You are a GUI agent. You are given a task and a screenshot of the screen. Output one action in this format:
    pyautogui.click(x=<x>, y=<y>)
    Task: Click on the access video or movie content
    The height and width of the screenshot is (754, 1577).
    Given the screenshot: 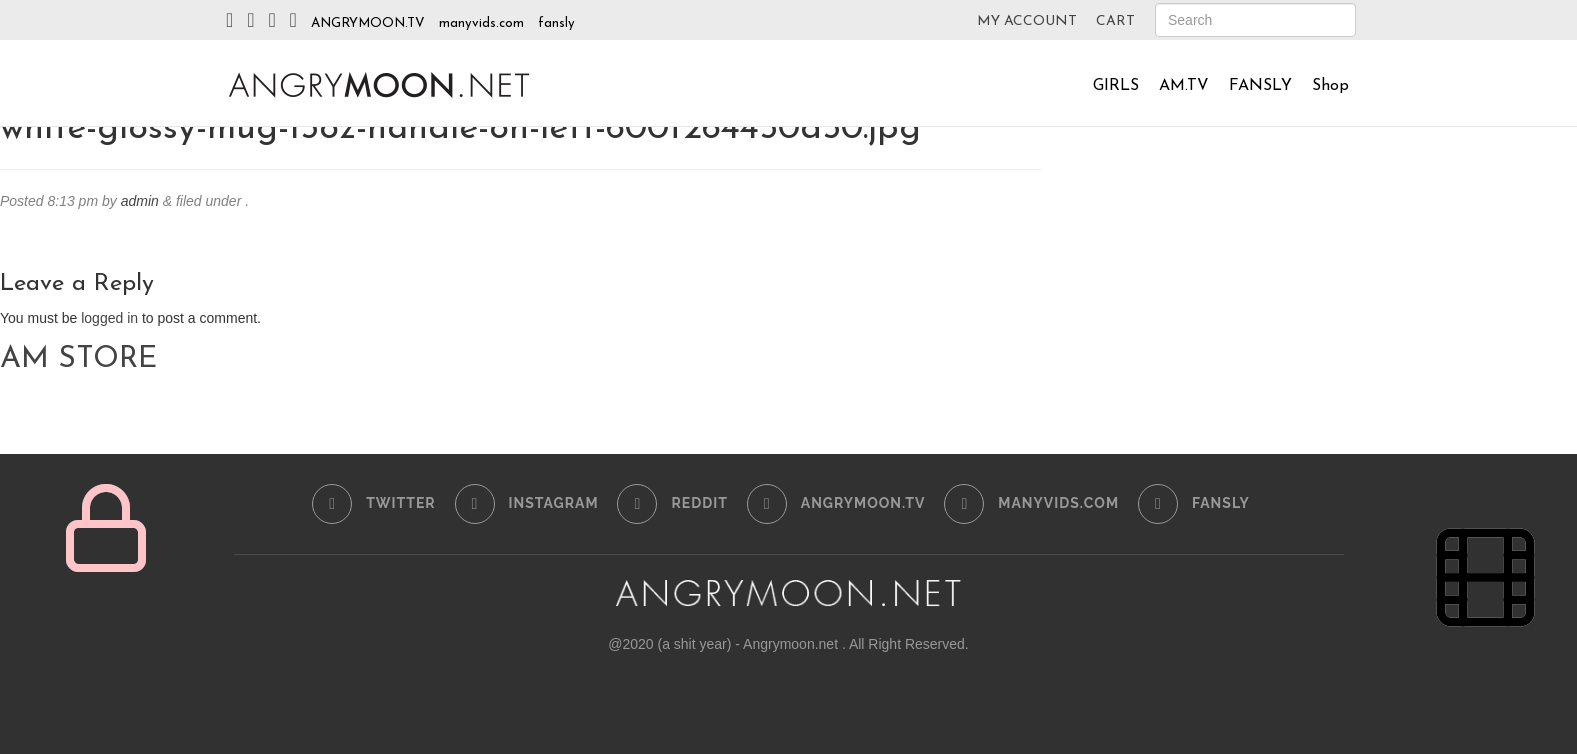 What is the action you would take?
    pyautogui.click(x=1485, y=577)
    